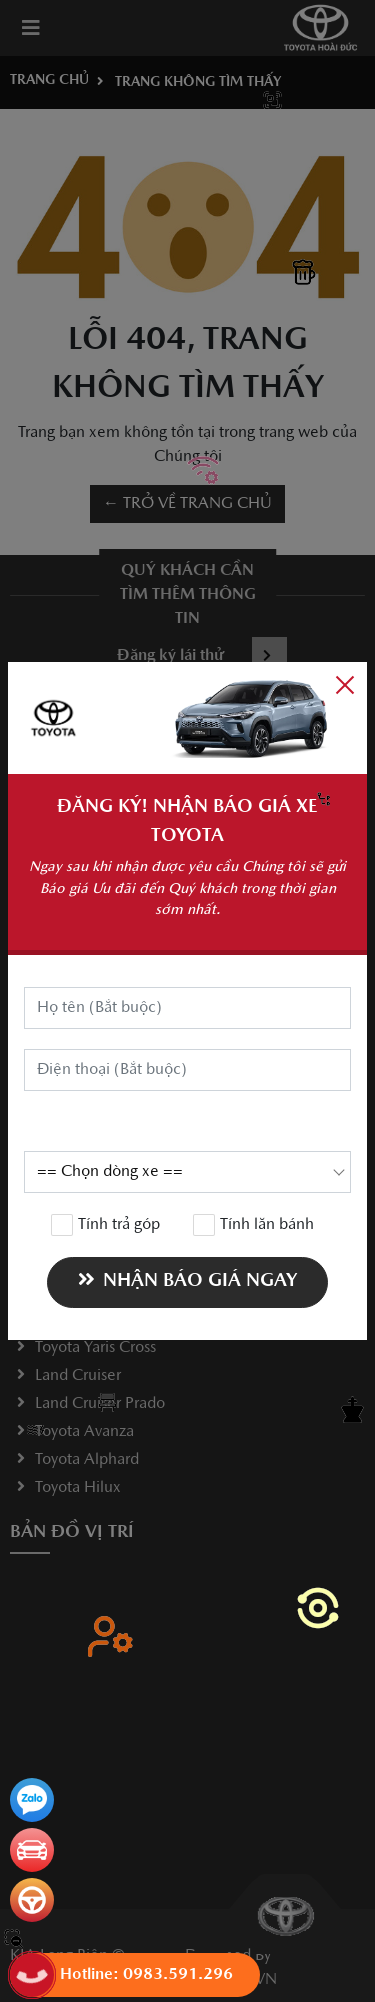 Image resolution: width=375 pixels, height=2002 pixels. What do you see at coordinates (110, 1636) in the screenshot?
I see `access user account settings` at bounding box center [110, 1636].